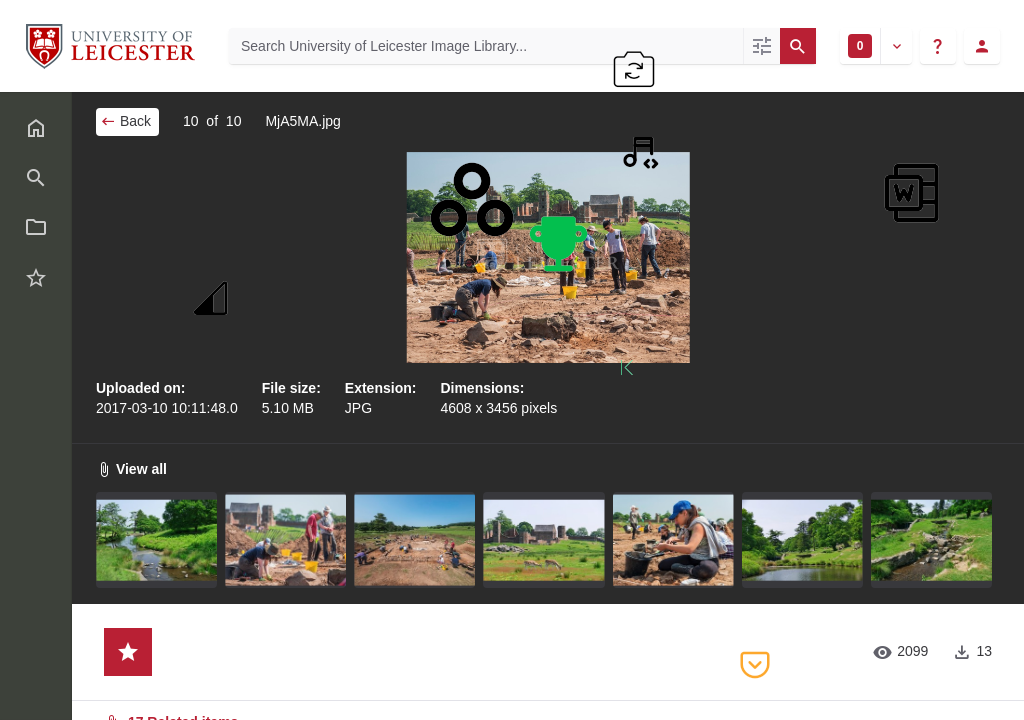 The width and height of the screenshot is (1024, 720). I want to click on navigate to the beginning or first item, so click(626, 367).